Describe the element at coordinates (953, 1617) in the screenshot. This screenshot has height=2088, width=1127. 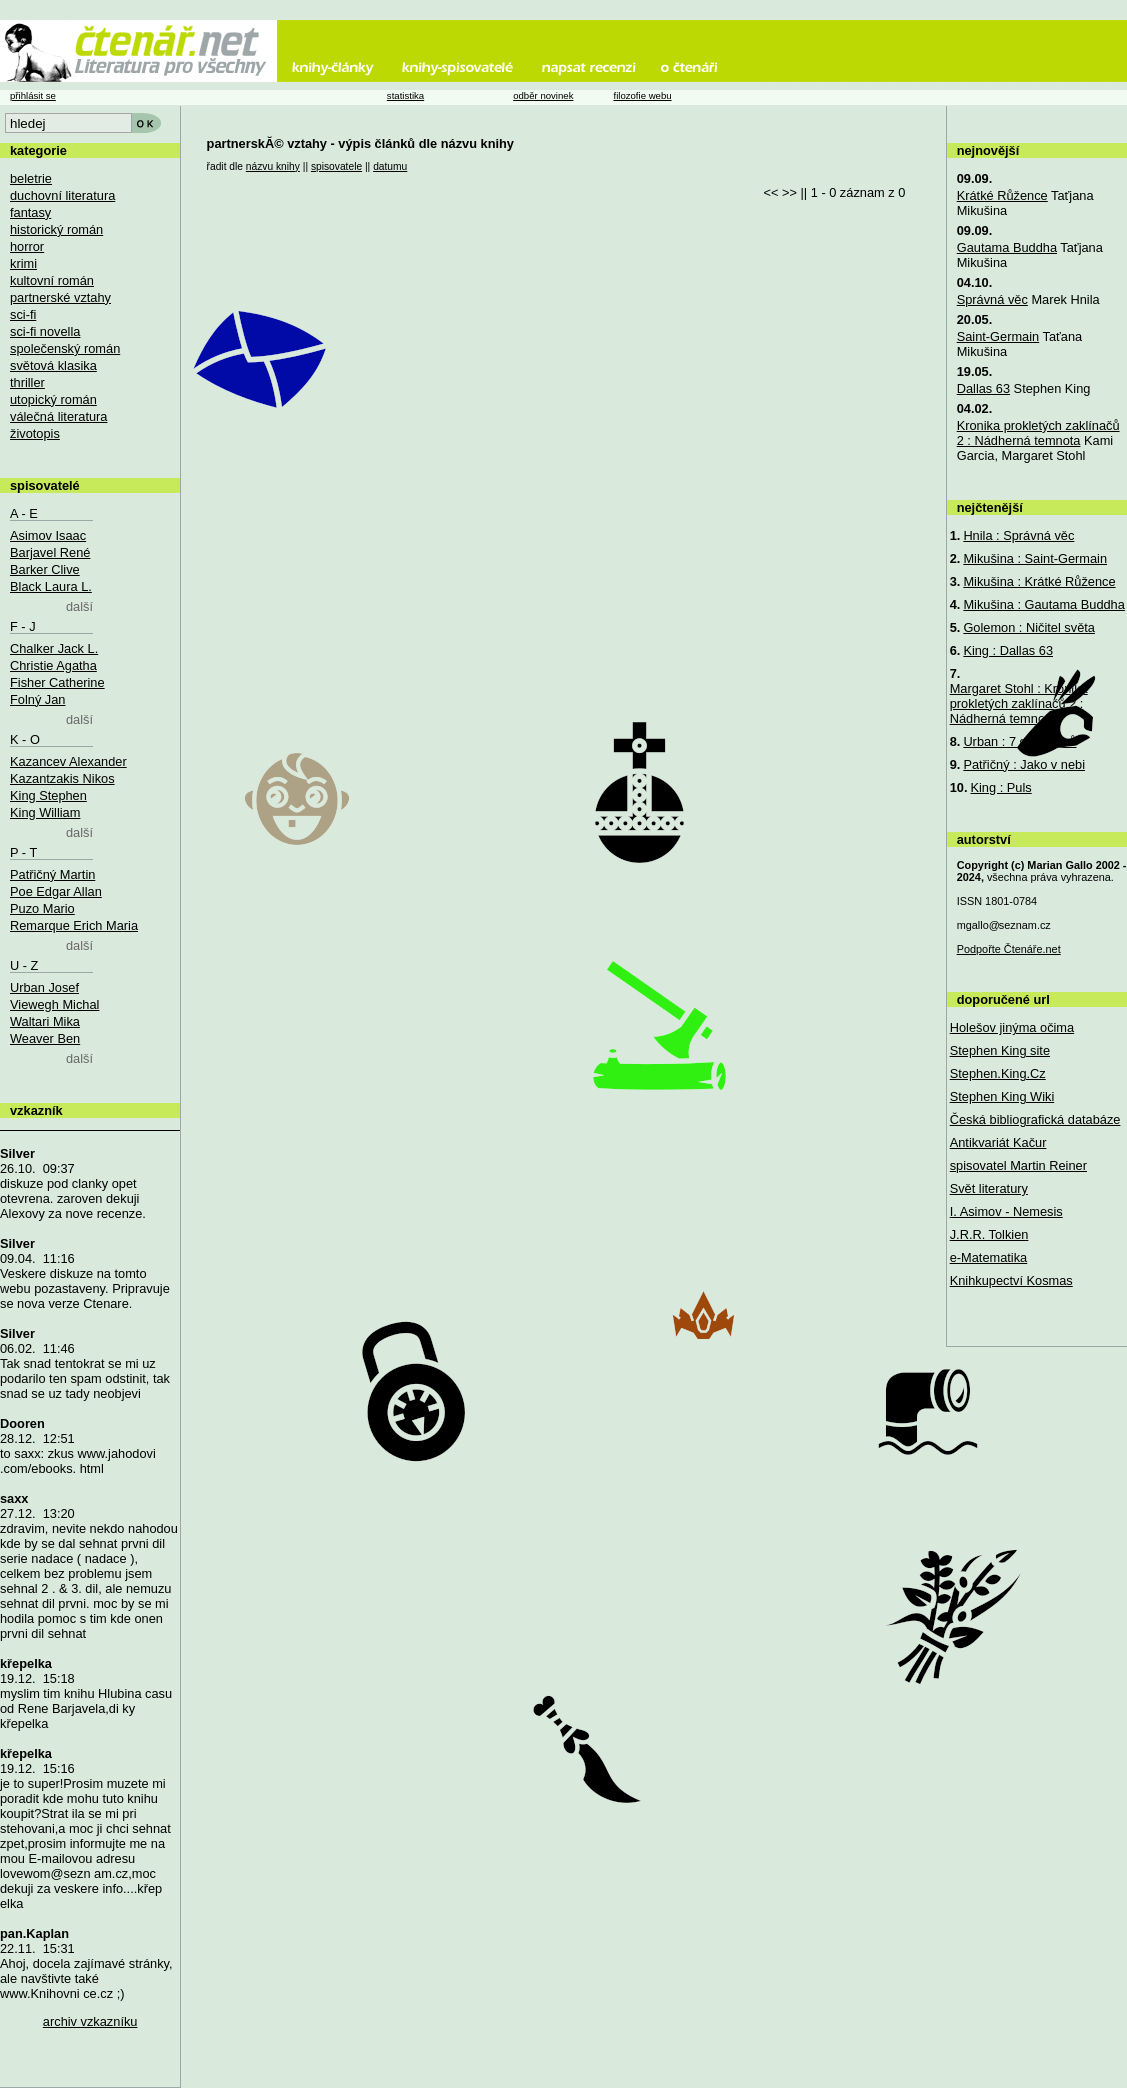
I see `view collected herbs or botanical items` at that location.